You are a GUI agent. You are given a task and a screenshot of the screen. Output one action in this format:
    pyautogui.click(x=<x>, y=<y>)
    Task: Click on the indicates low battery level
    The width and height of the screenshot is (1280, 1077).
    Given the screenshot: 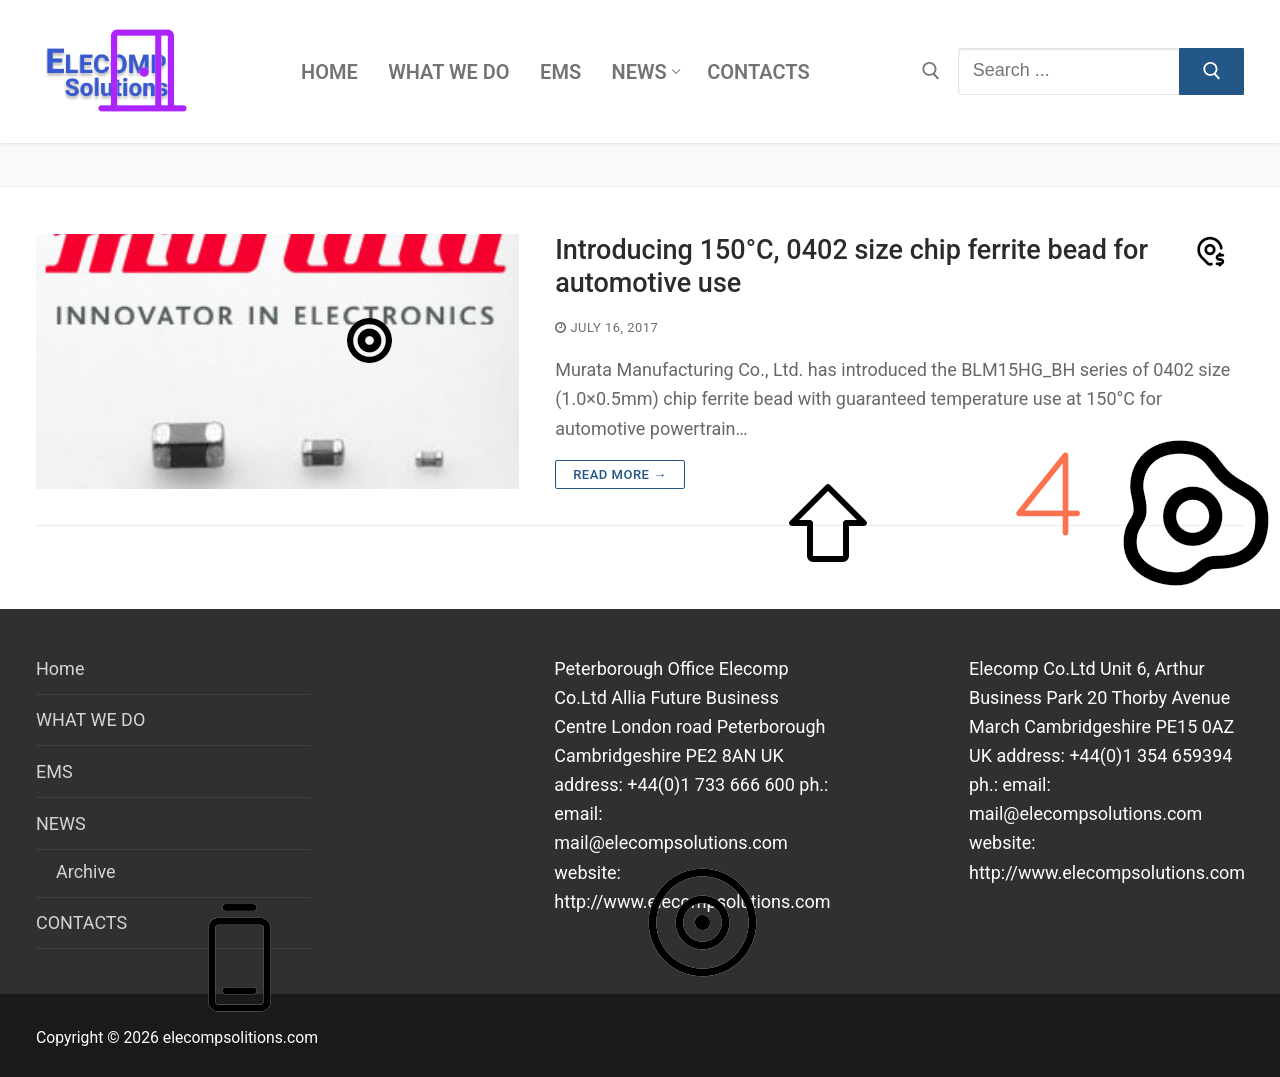 What is the action you would take?
    pyautogui.click(x=239, y=959)
    